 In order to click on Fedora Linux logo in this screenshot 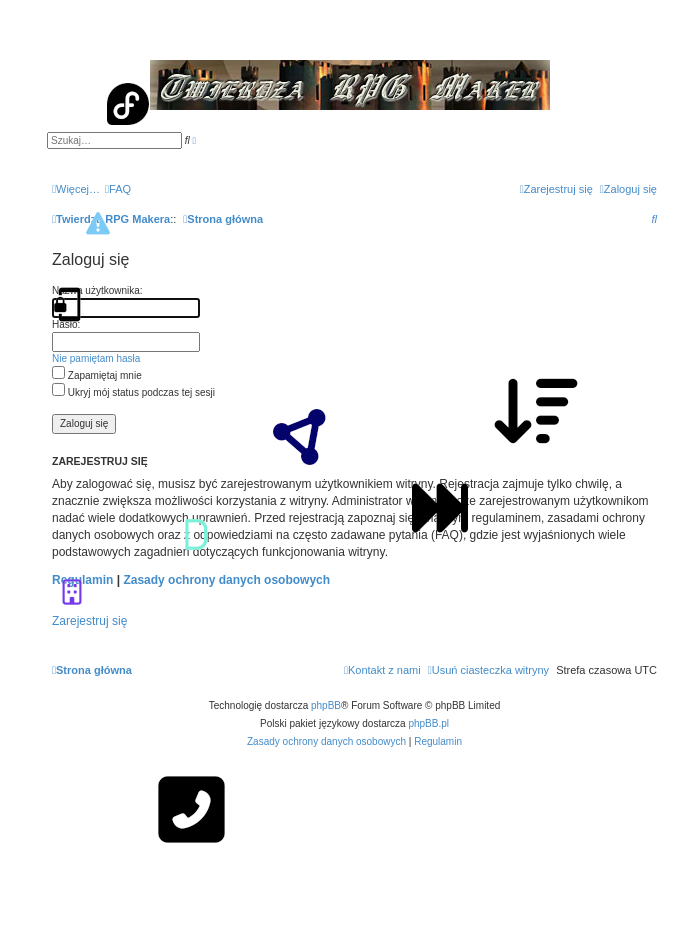, I will do `click(128, 104)`.